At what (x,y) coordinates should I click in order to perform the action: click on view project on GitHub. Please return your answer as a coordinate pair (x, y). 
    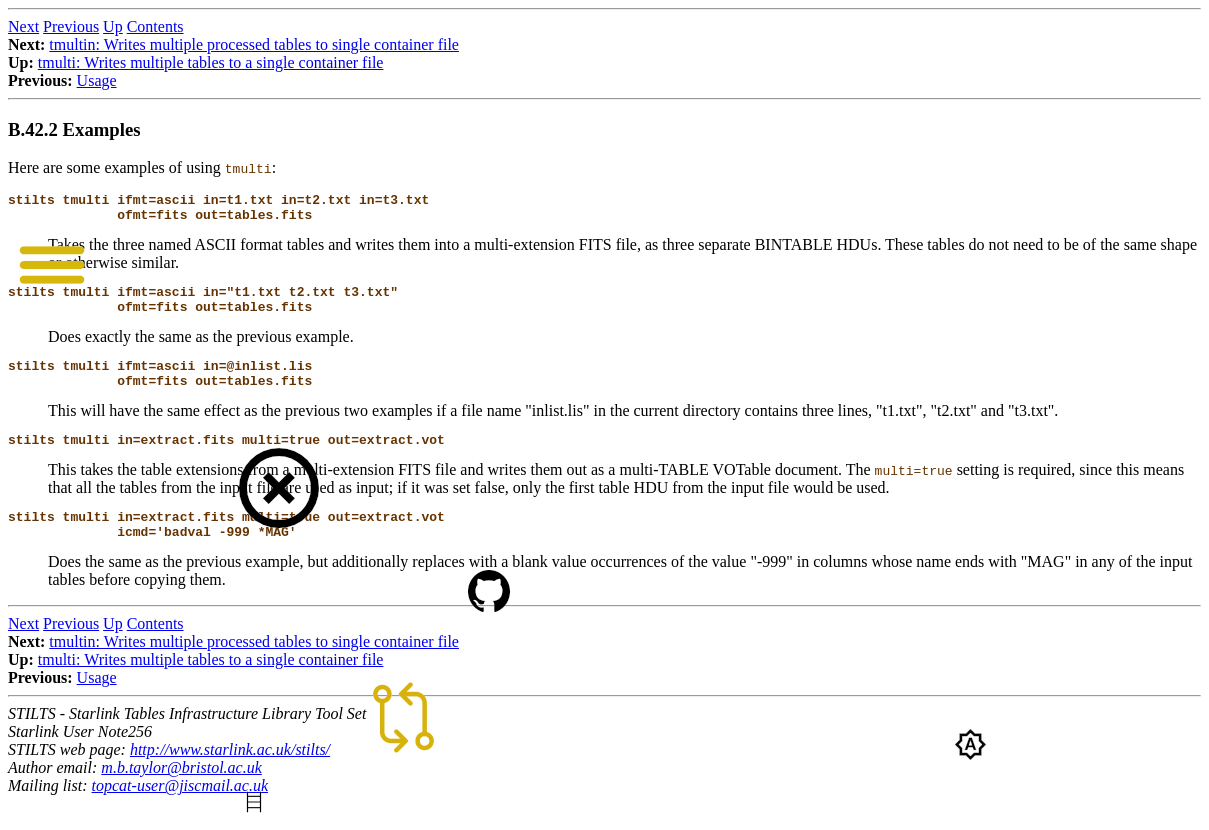
    Looking at the image, I should click on (489, 591).